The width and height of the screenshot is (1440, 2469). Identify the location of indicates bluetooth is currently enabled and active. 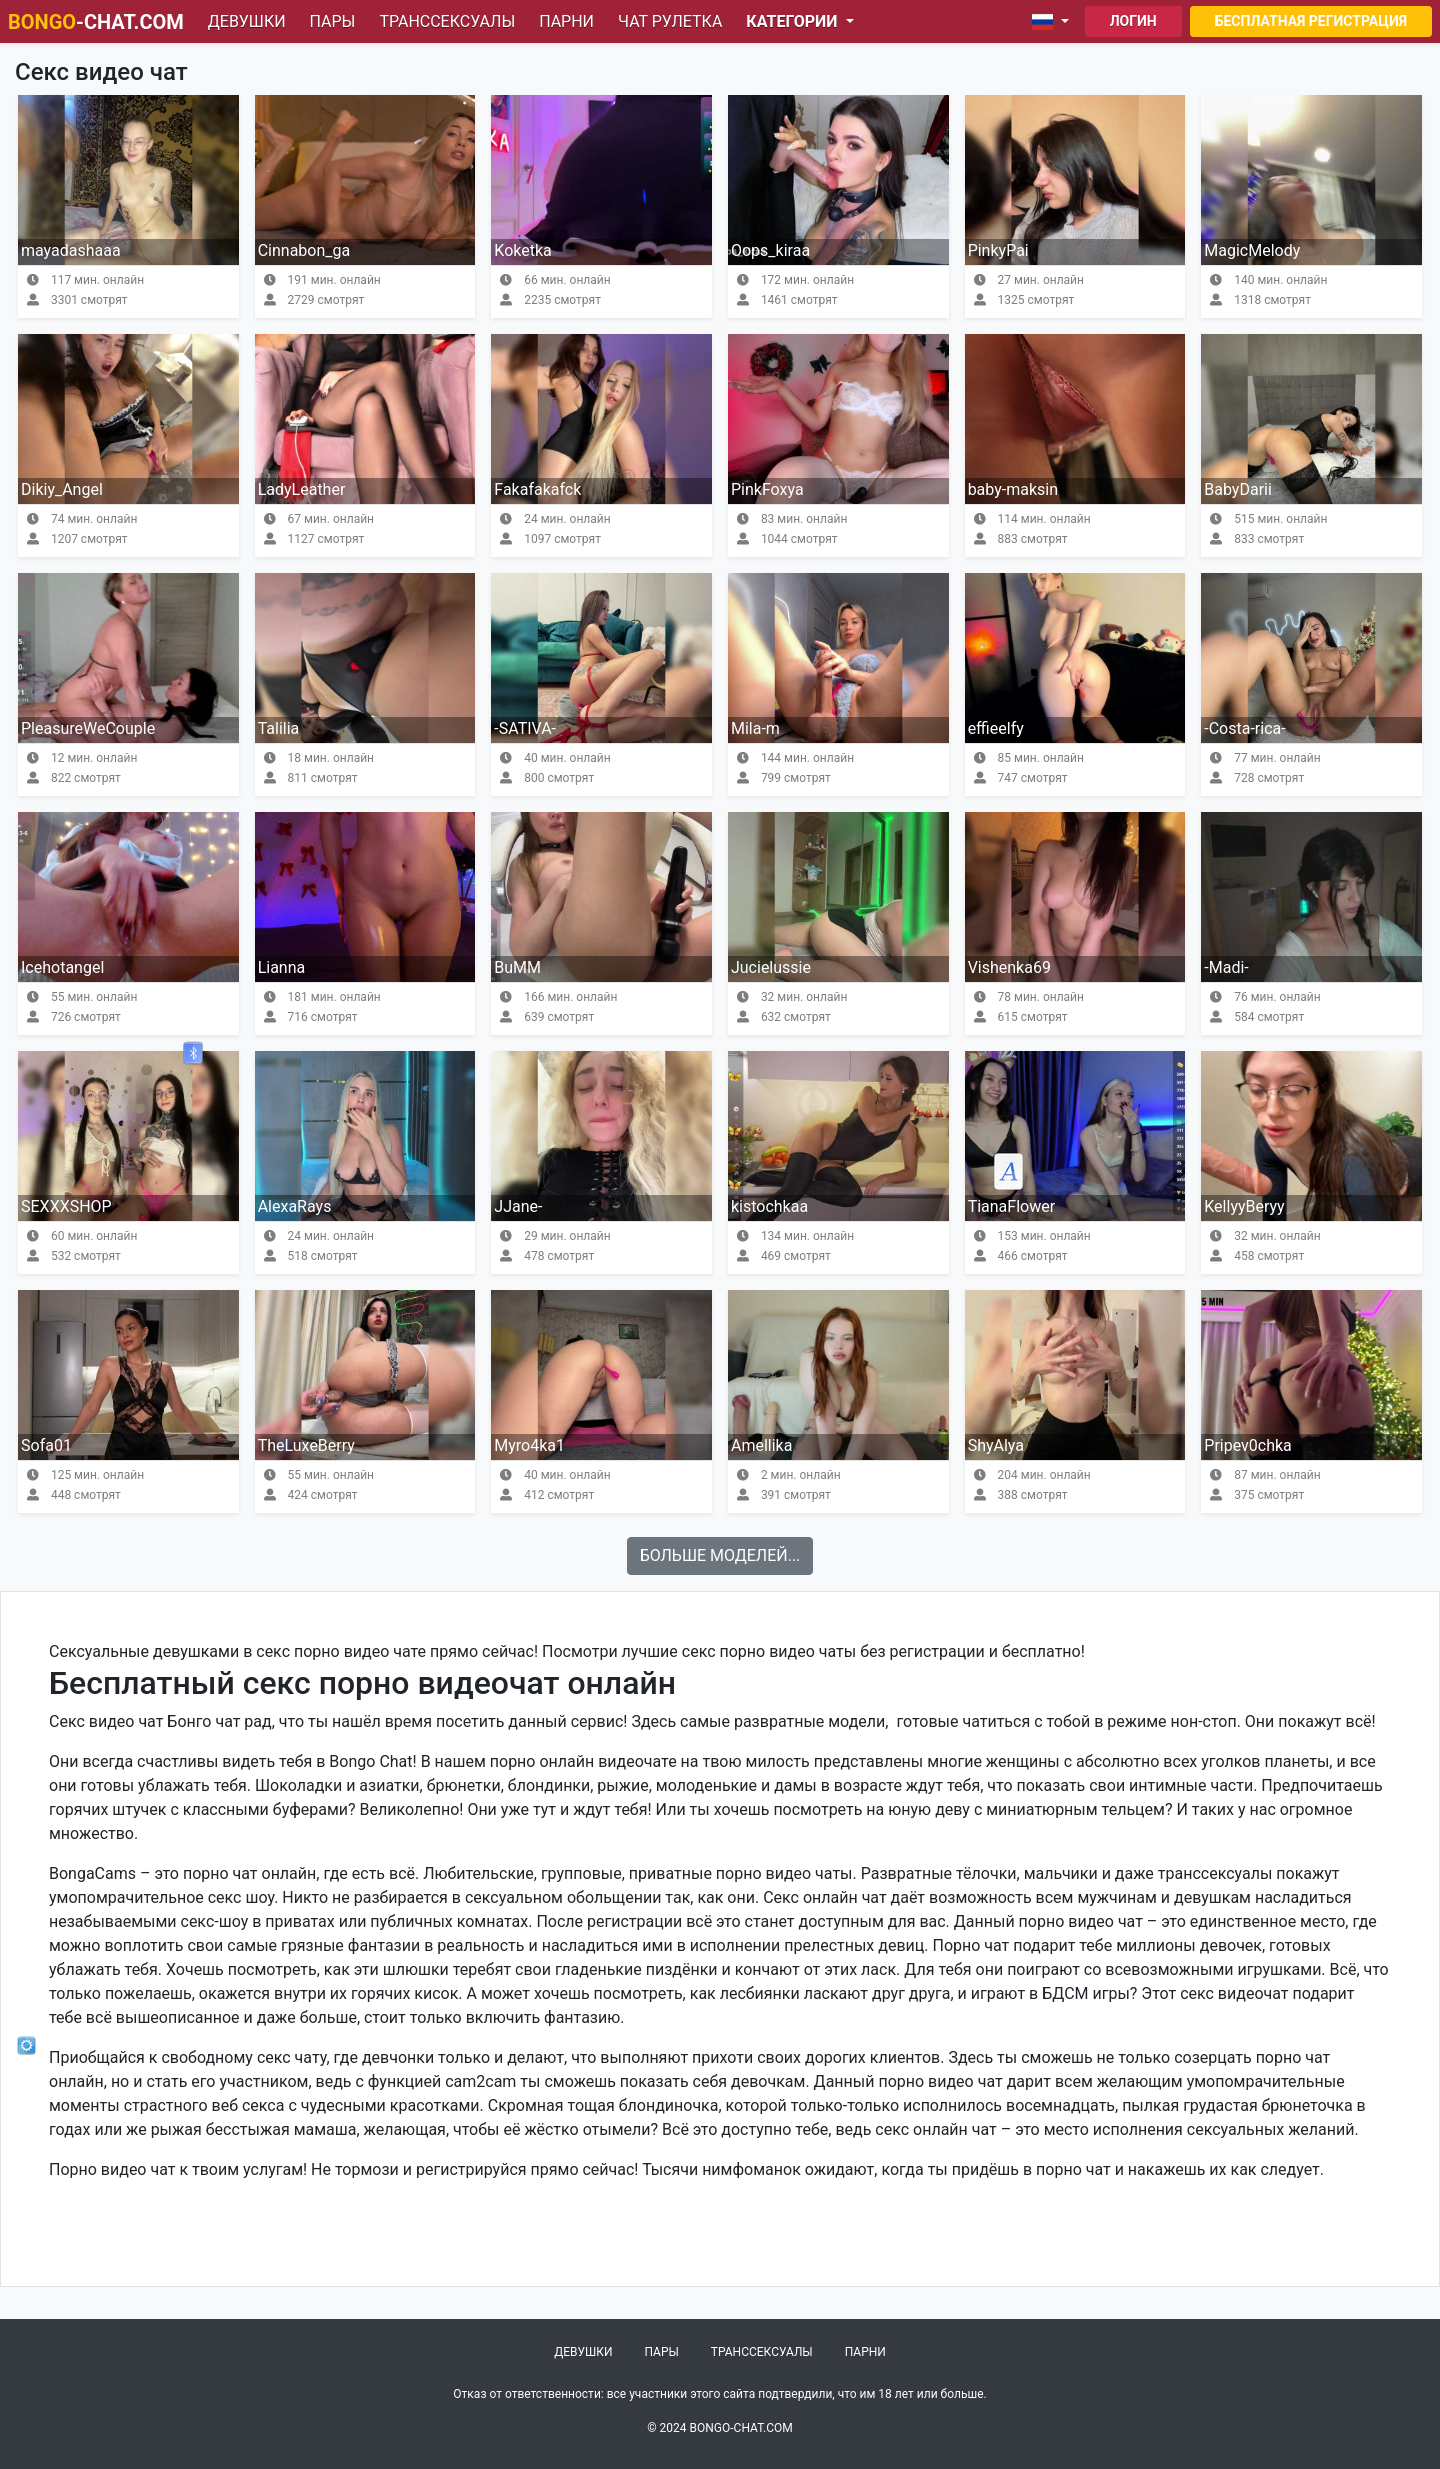
(193, 1053).